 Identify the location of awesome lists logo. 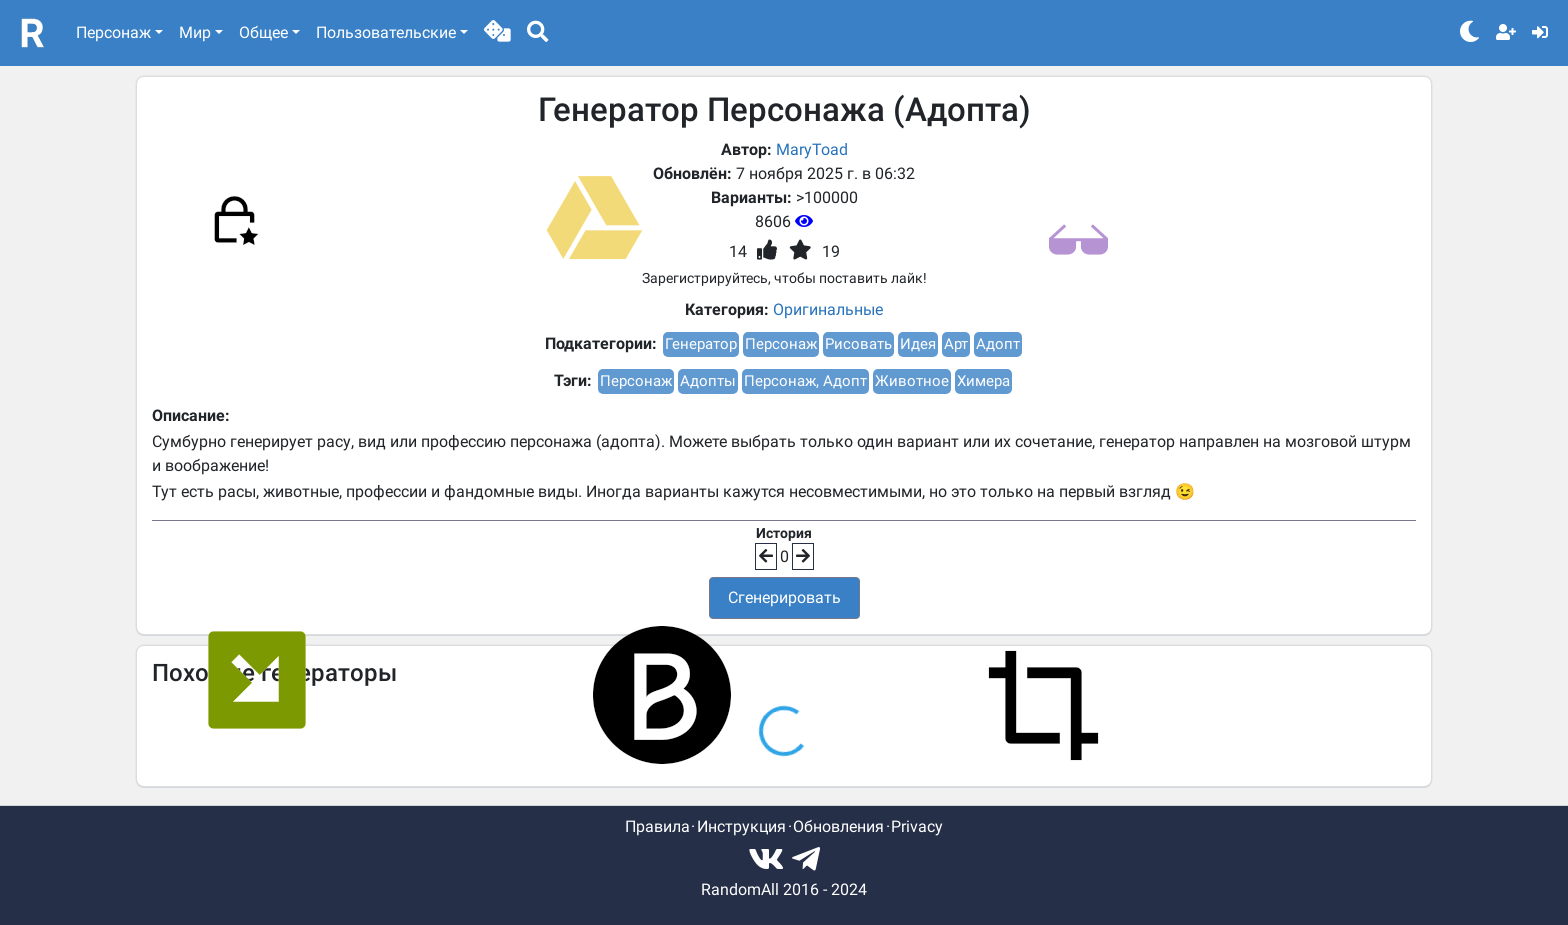
(1078, 239).